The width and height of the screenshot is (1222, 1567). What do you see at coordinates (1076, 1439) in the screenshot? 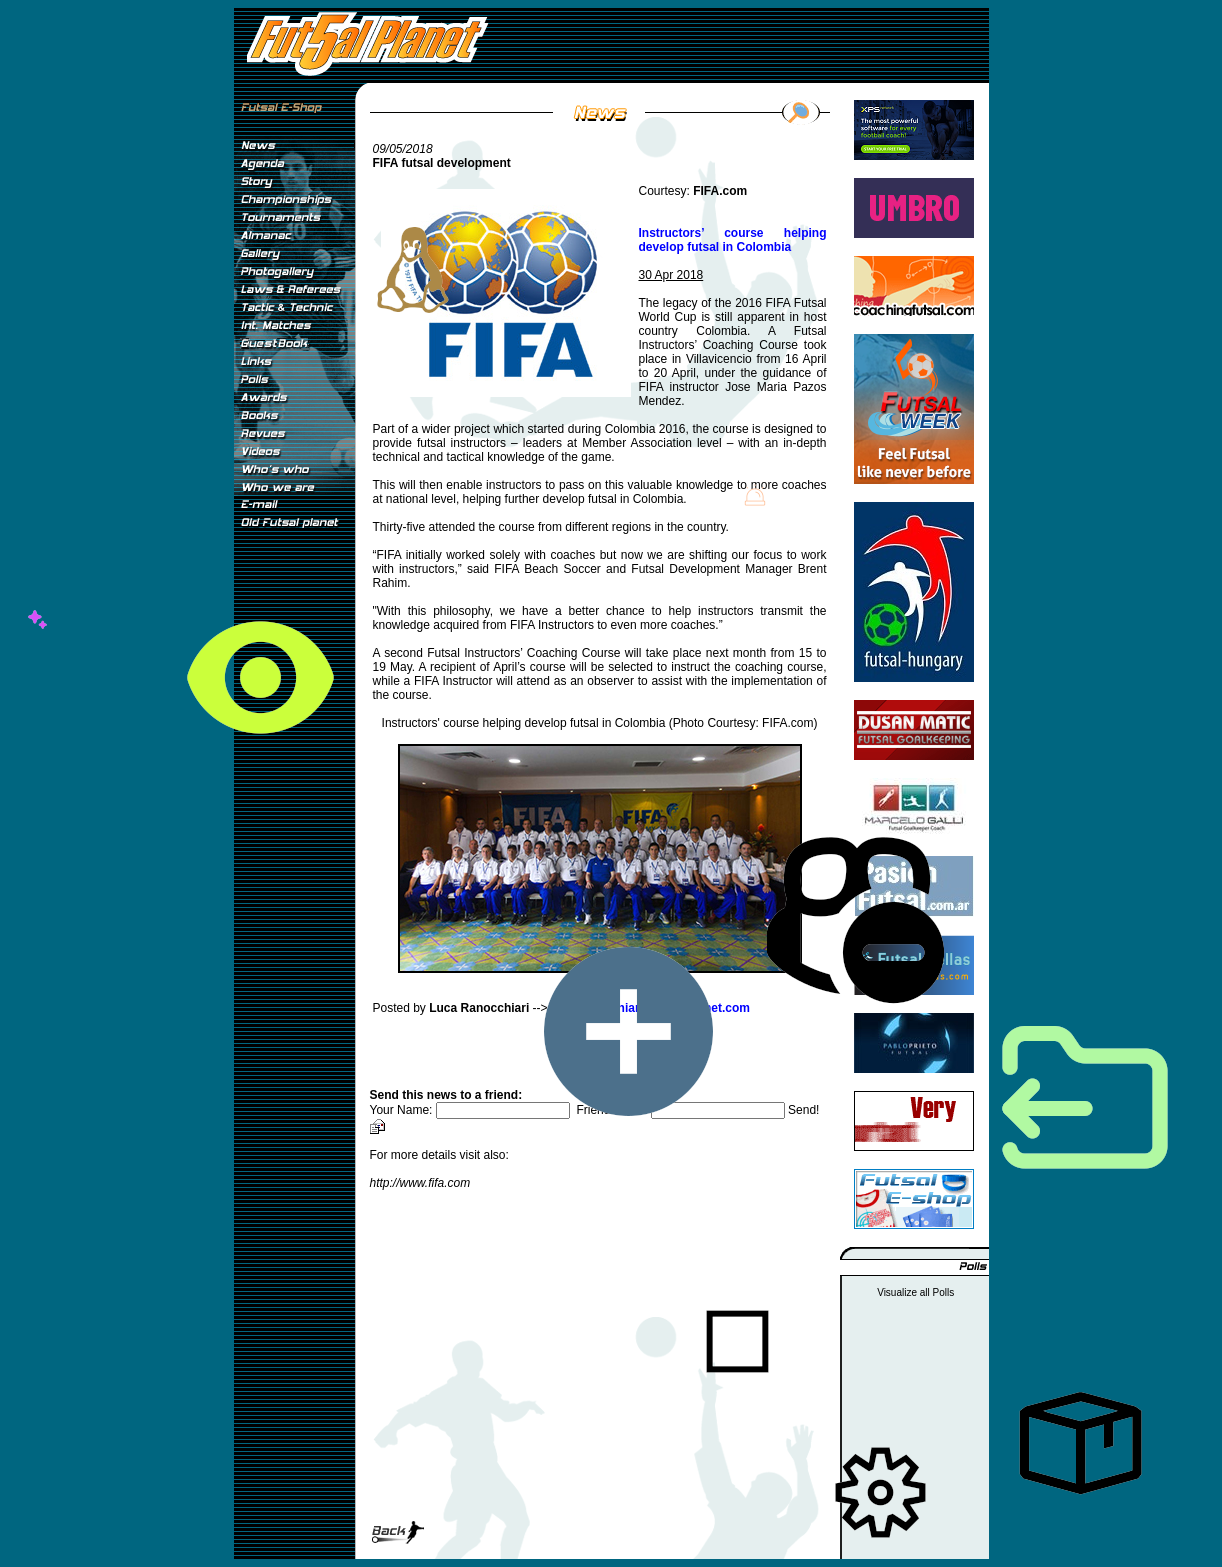
I see `view package or module contents` at bounding box center [1076, 1439].